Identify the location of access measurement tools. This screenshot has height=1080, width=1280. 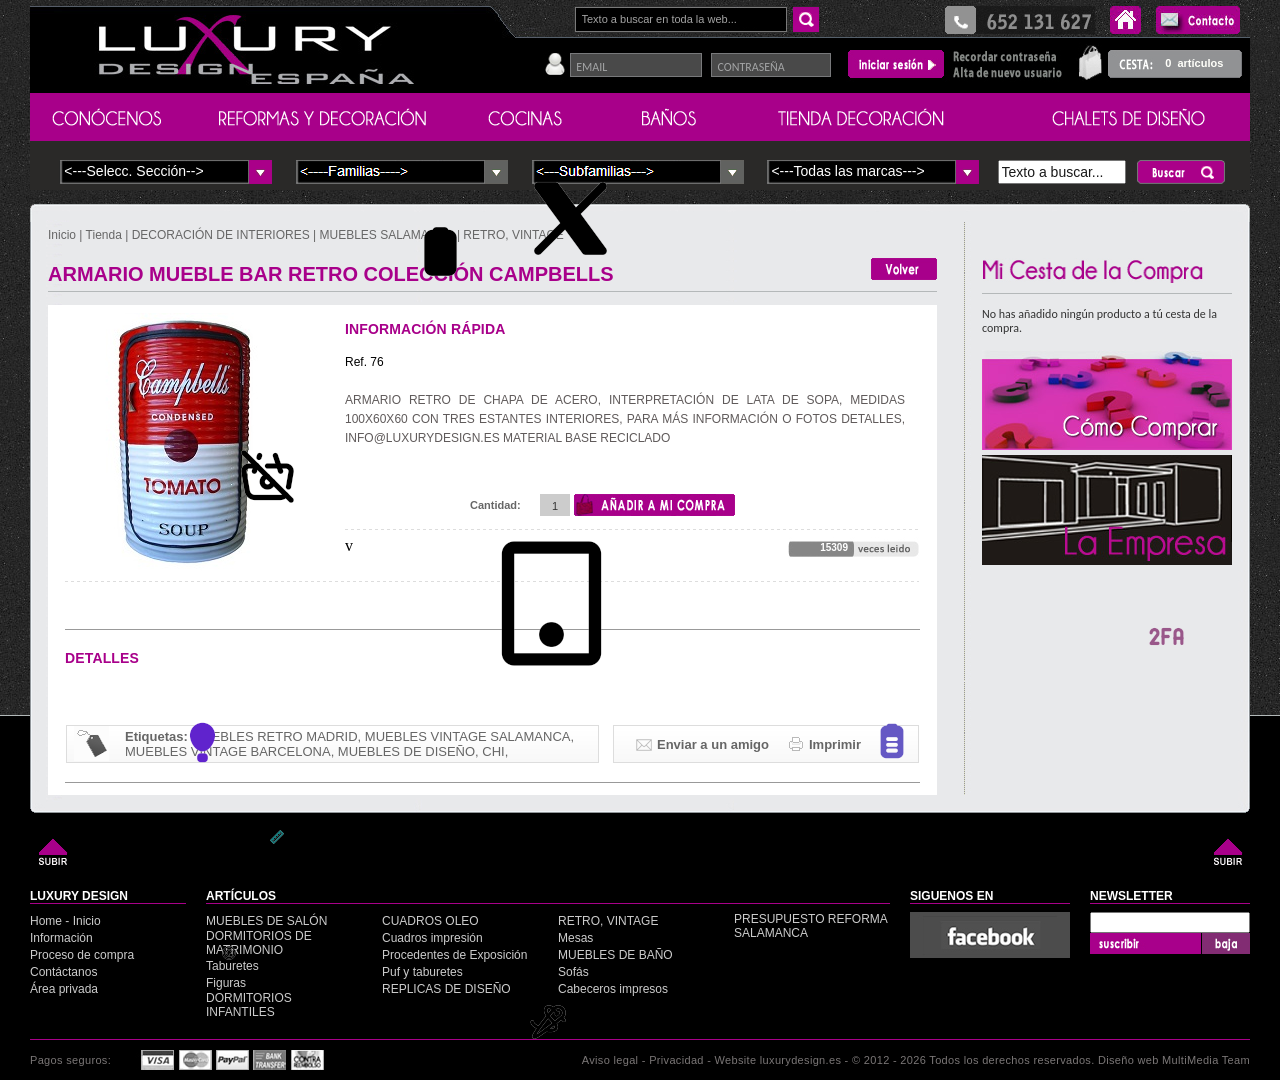
(277, 837).